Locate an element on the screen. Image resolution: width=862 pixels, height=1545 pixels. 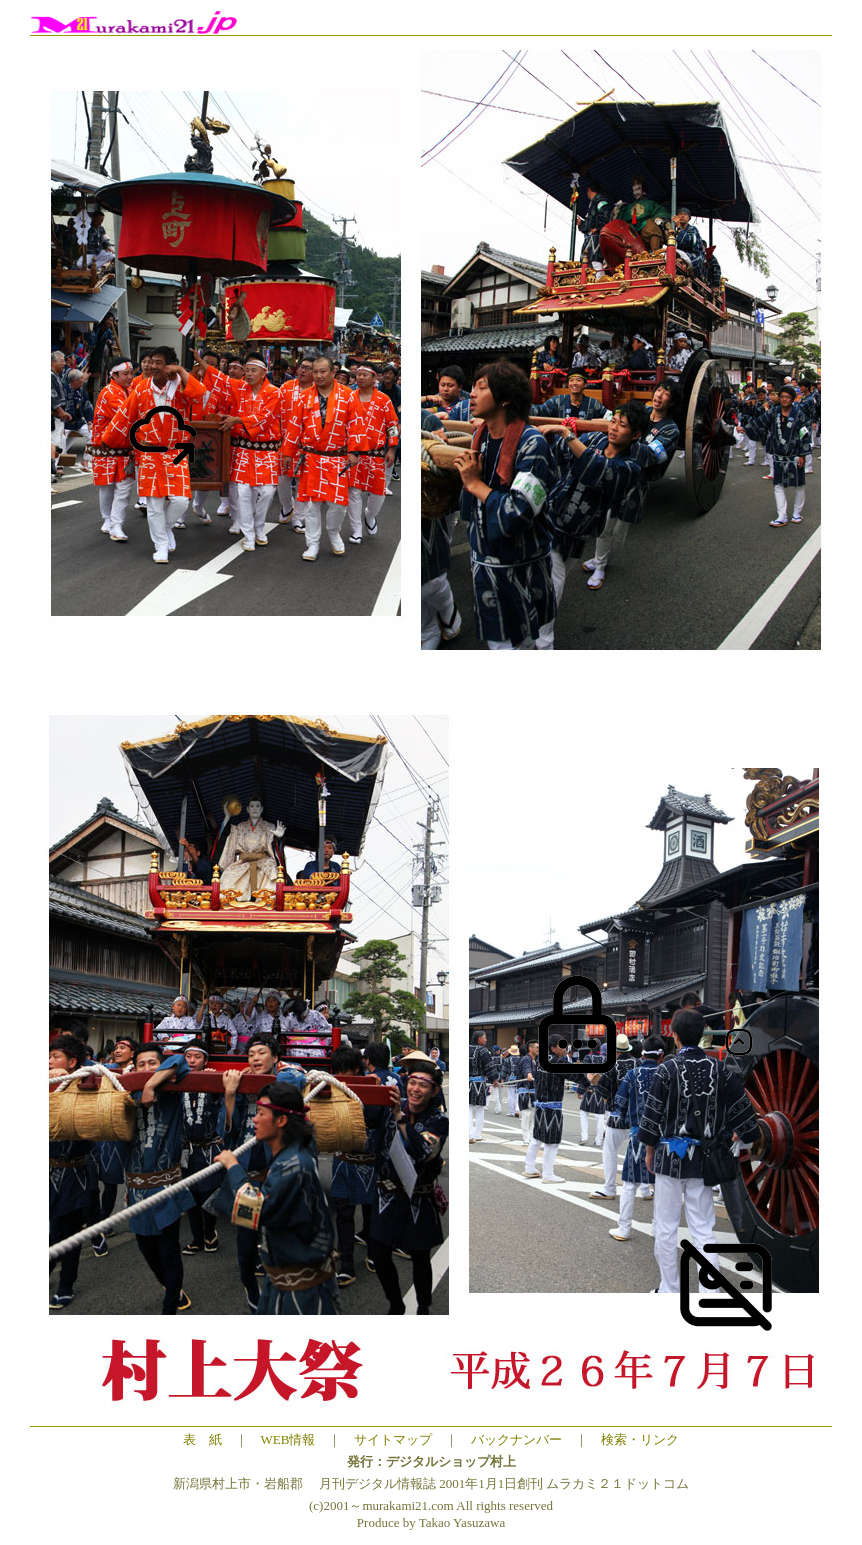
enter password to unlock is located at coordinates (577, 1024).